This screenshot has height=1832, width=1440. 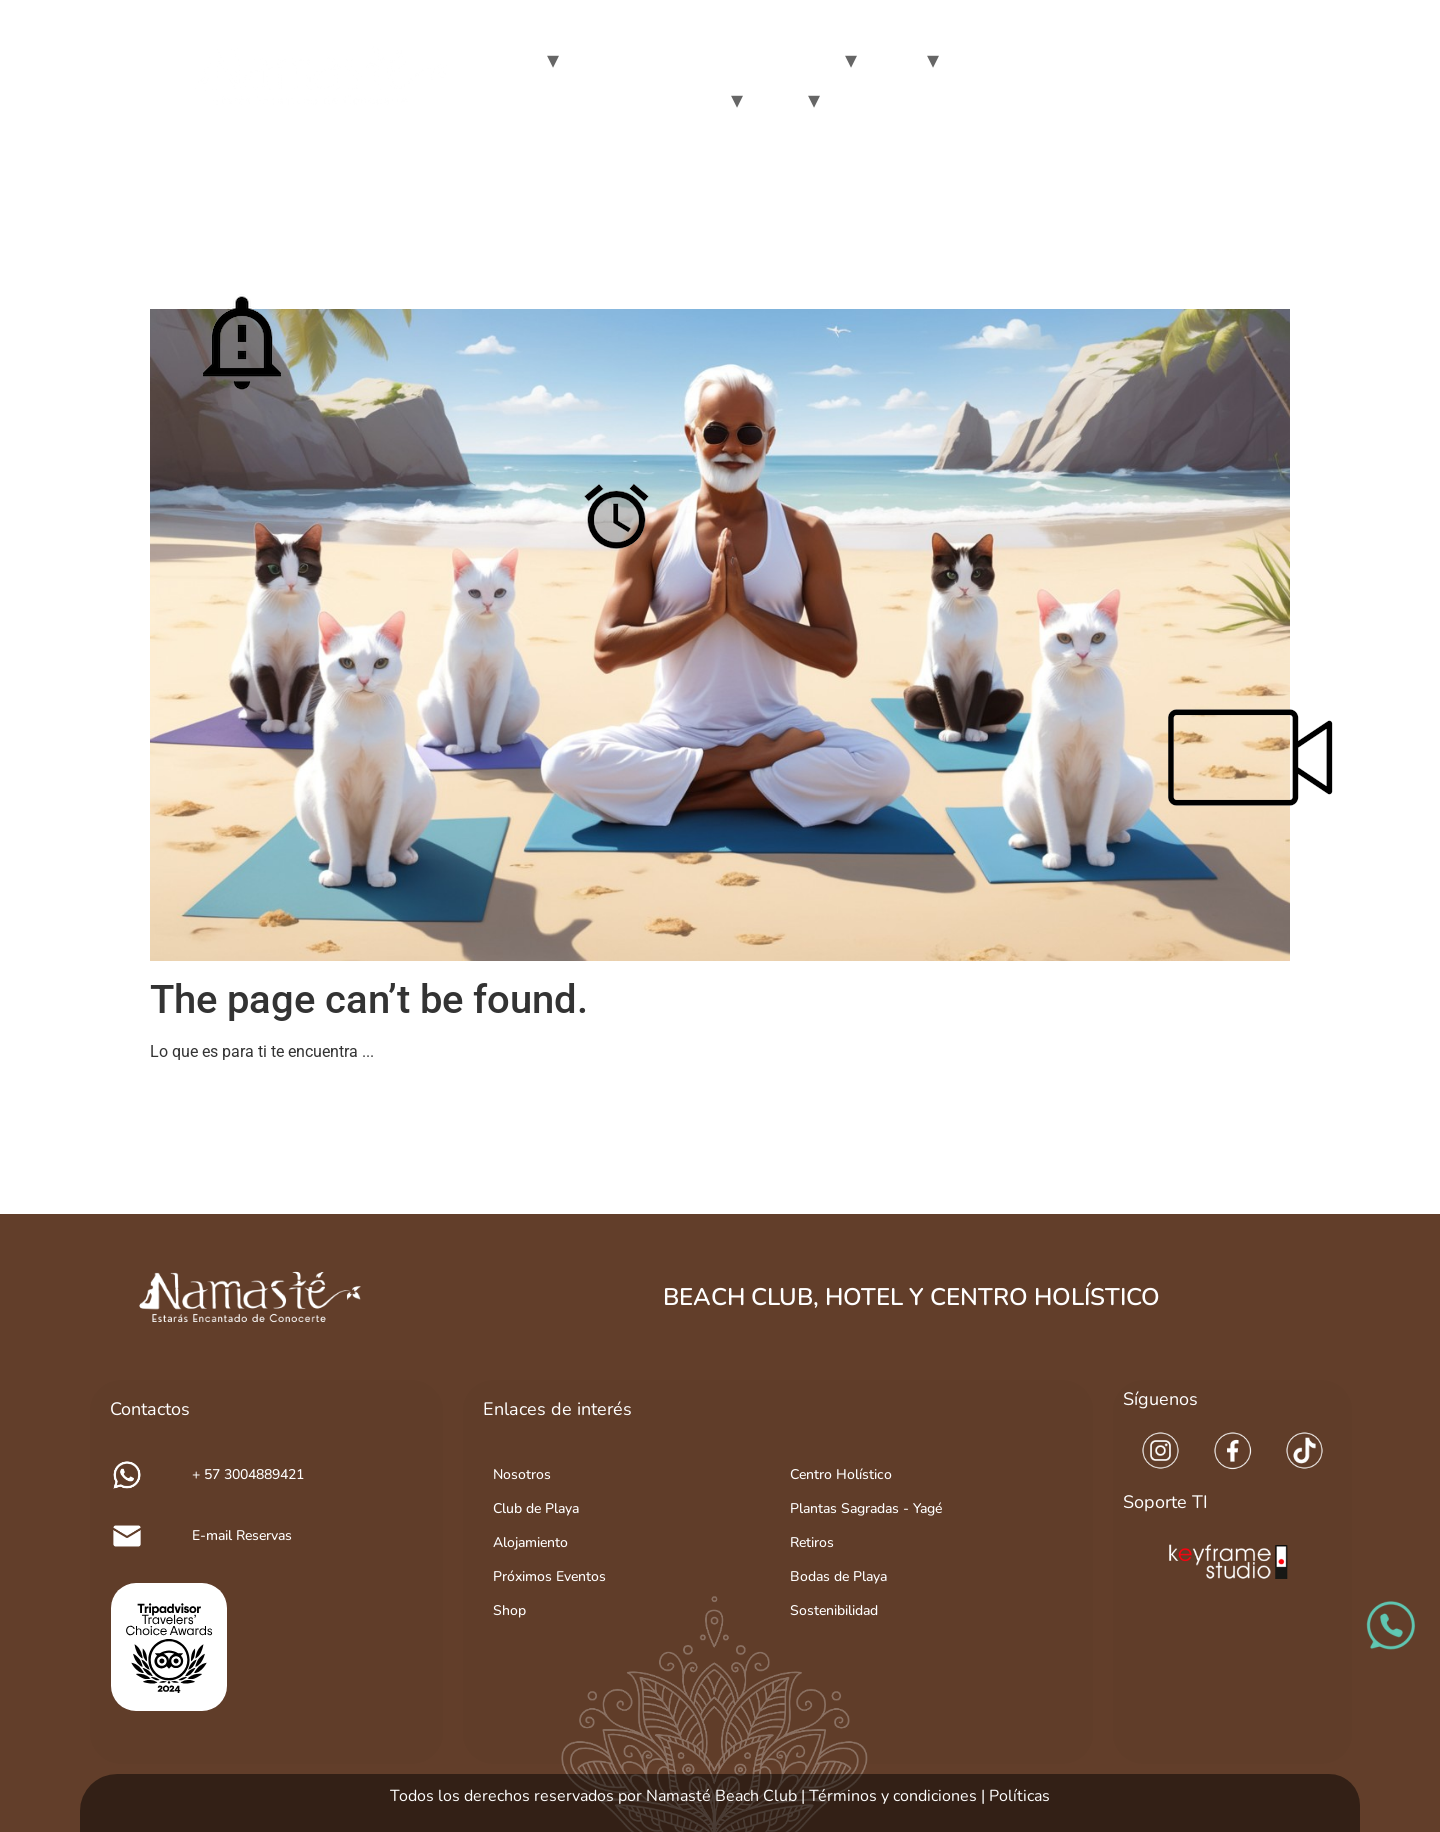 I want to click on view and manage alarms, so click(x=616, y=516).